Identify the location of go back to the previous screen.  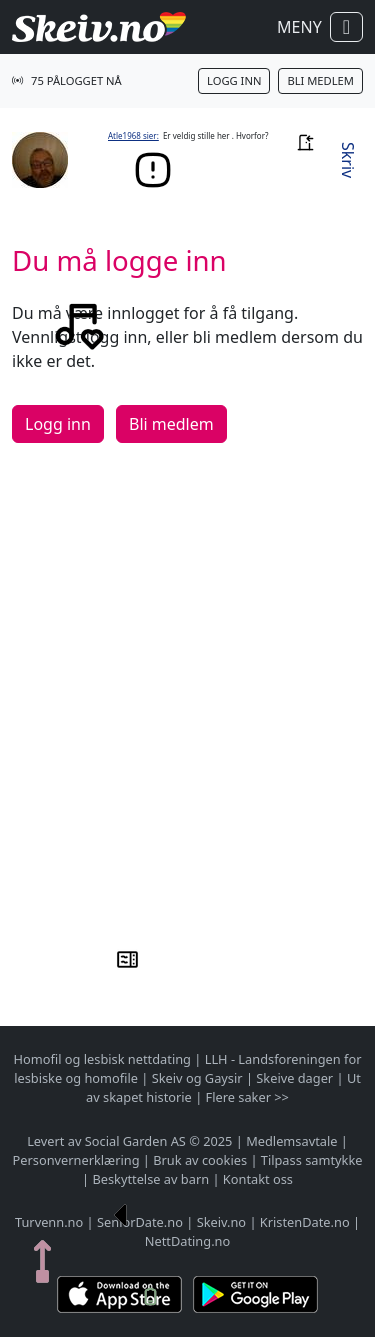
(122, 1215).